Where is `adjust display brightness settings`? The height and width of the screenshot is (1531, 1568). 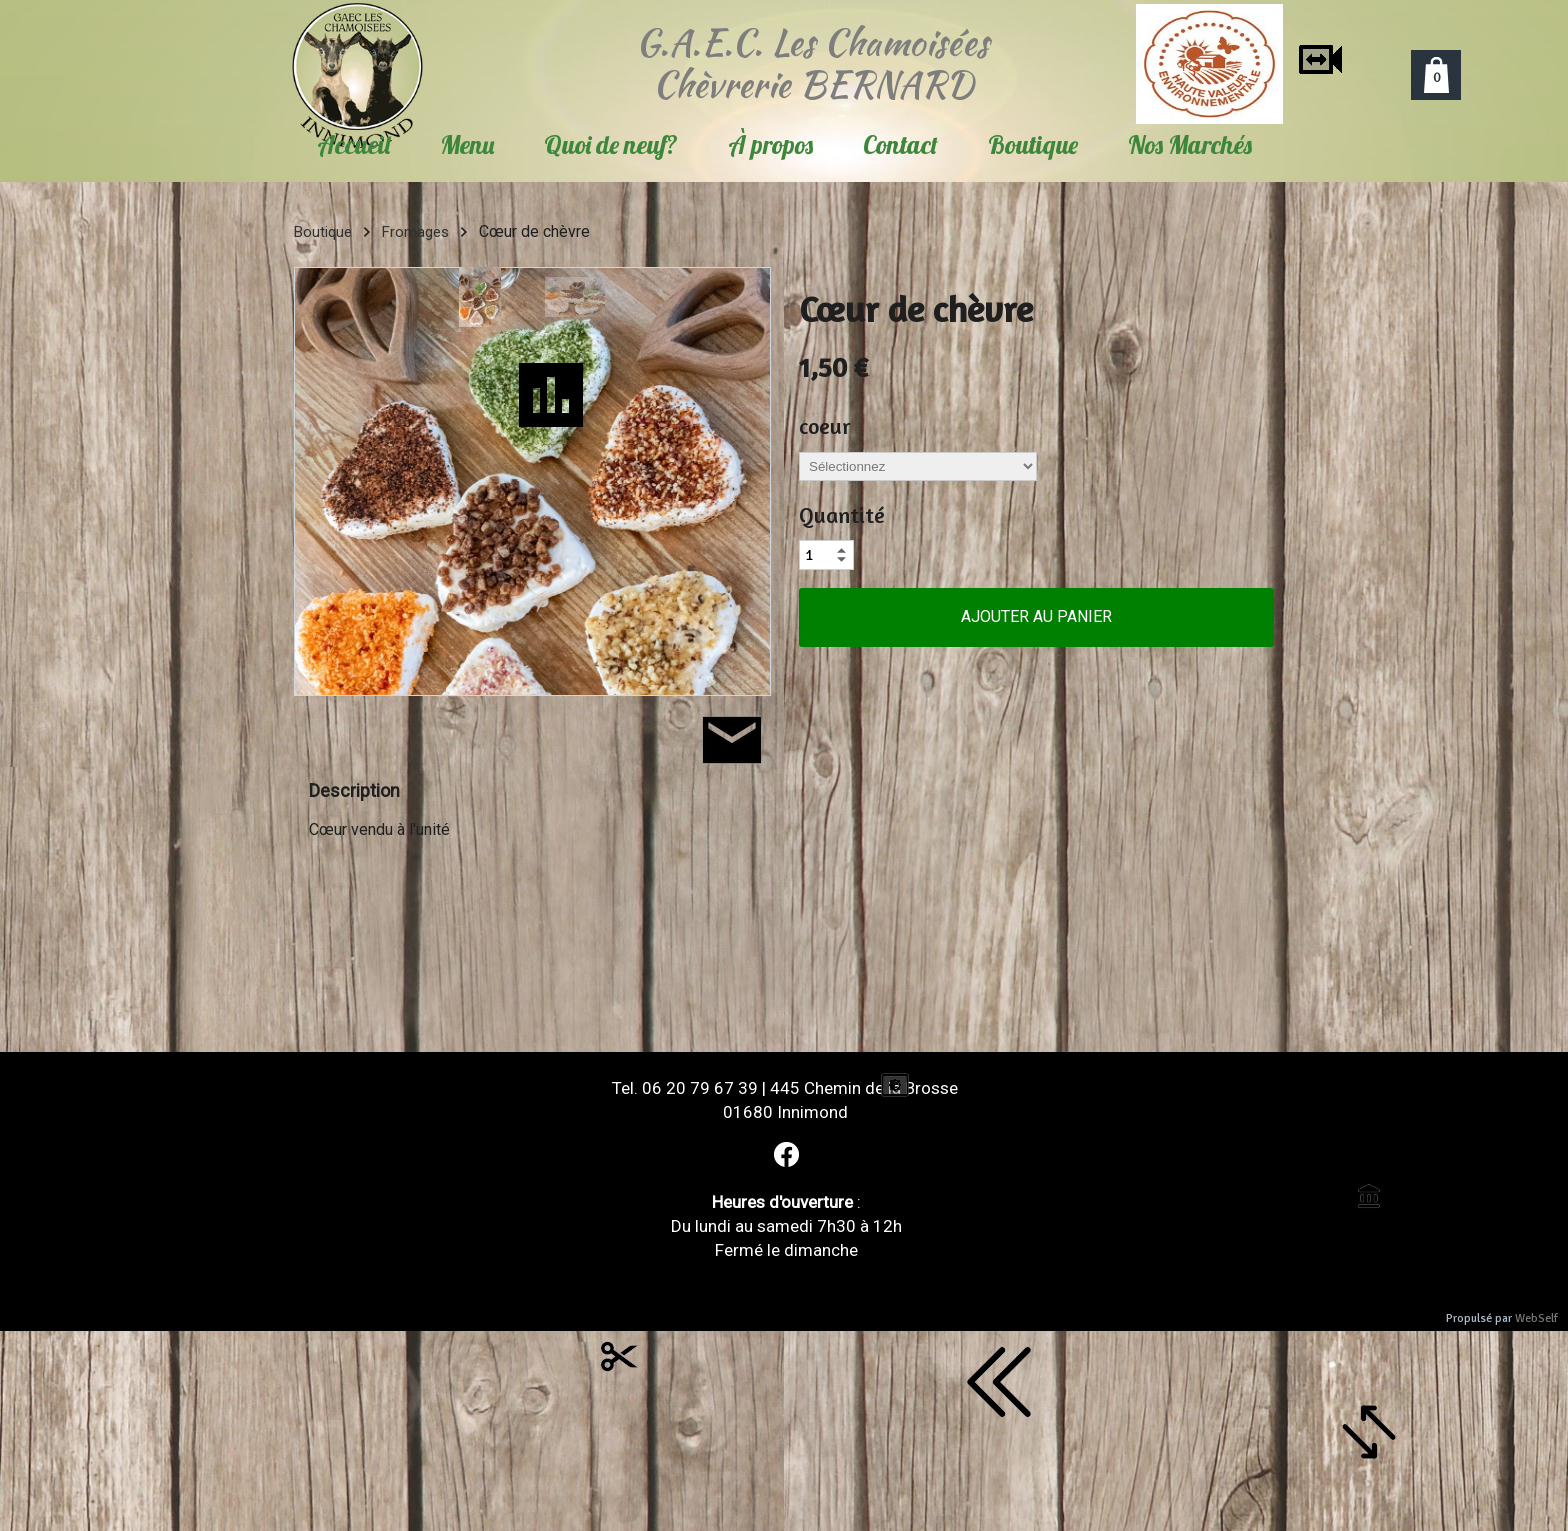
adjust display brightness settings is located at coordinates (895, 1085).